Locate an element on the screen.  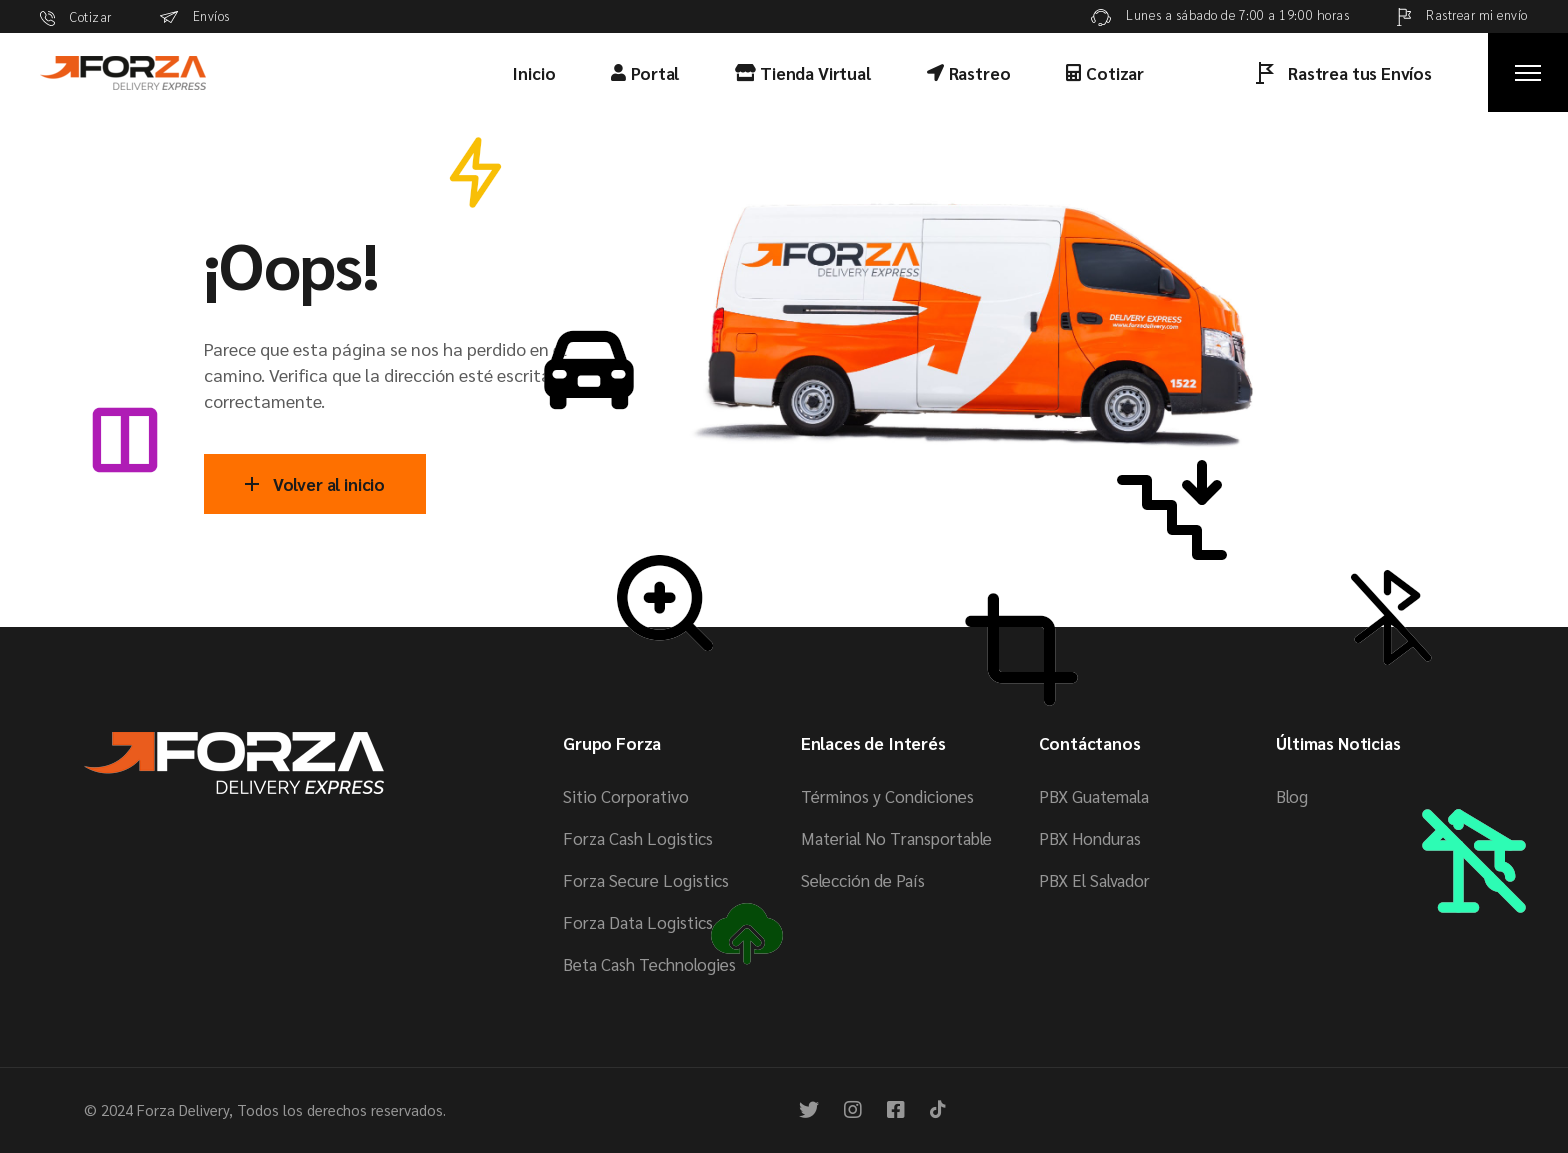
bluetooth is disabled or turned off is located at coordinates (1387, 617).